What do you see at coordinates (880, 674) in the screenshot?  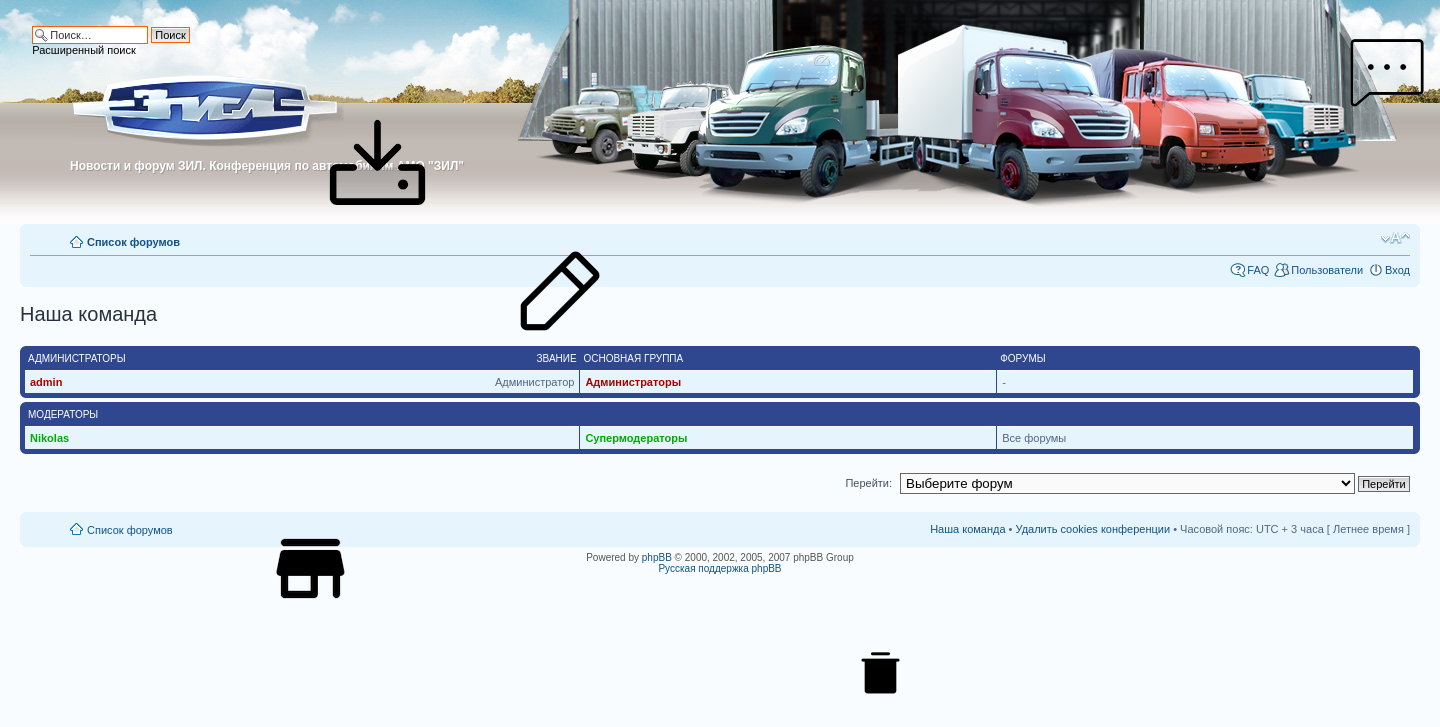 I see `delete an item` at bounding box center [880, 674].